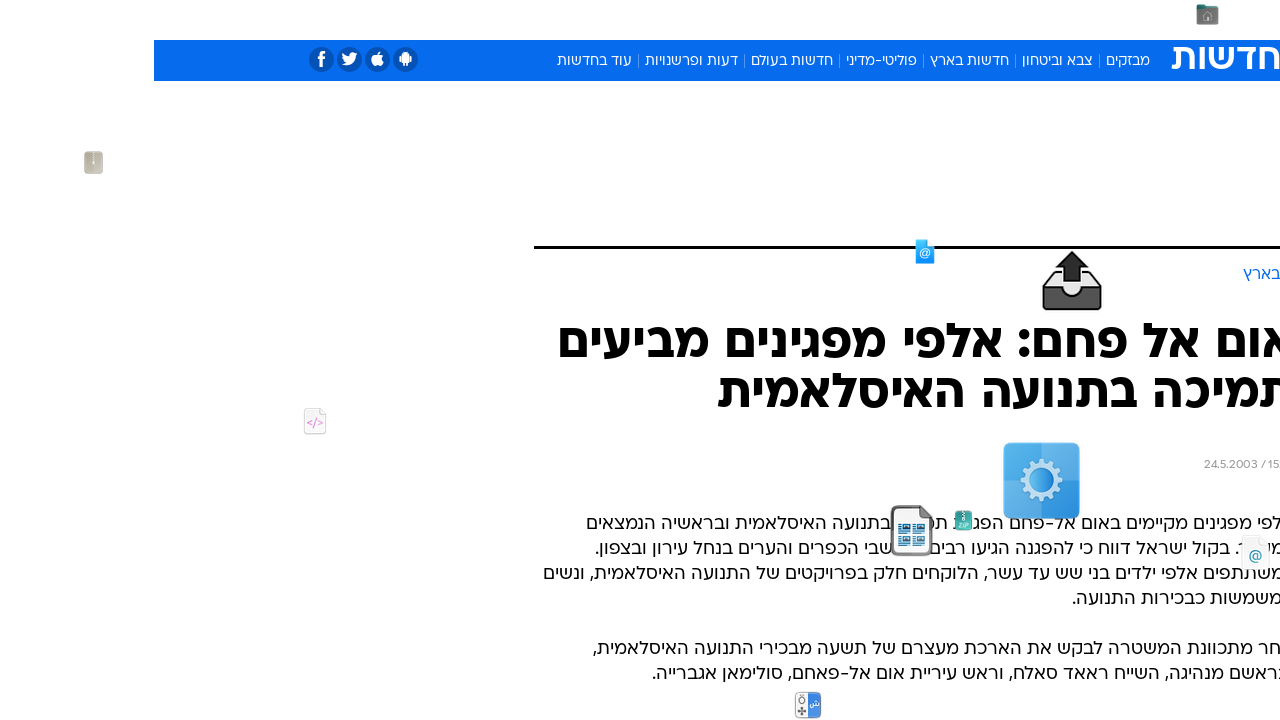 This screenshot has width=1280, height=720. What do you see at coordinates (315, 421) in the screenshot?
I see `an XML document file` at bounding box center [315, 421].